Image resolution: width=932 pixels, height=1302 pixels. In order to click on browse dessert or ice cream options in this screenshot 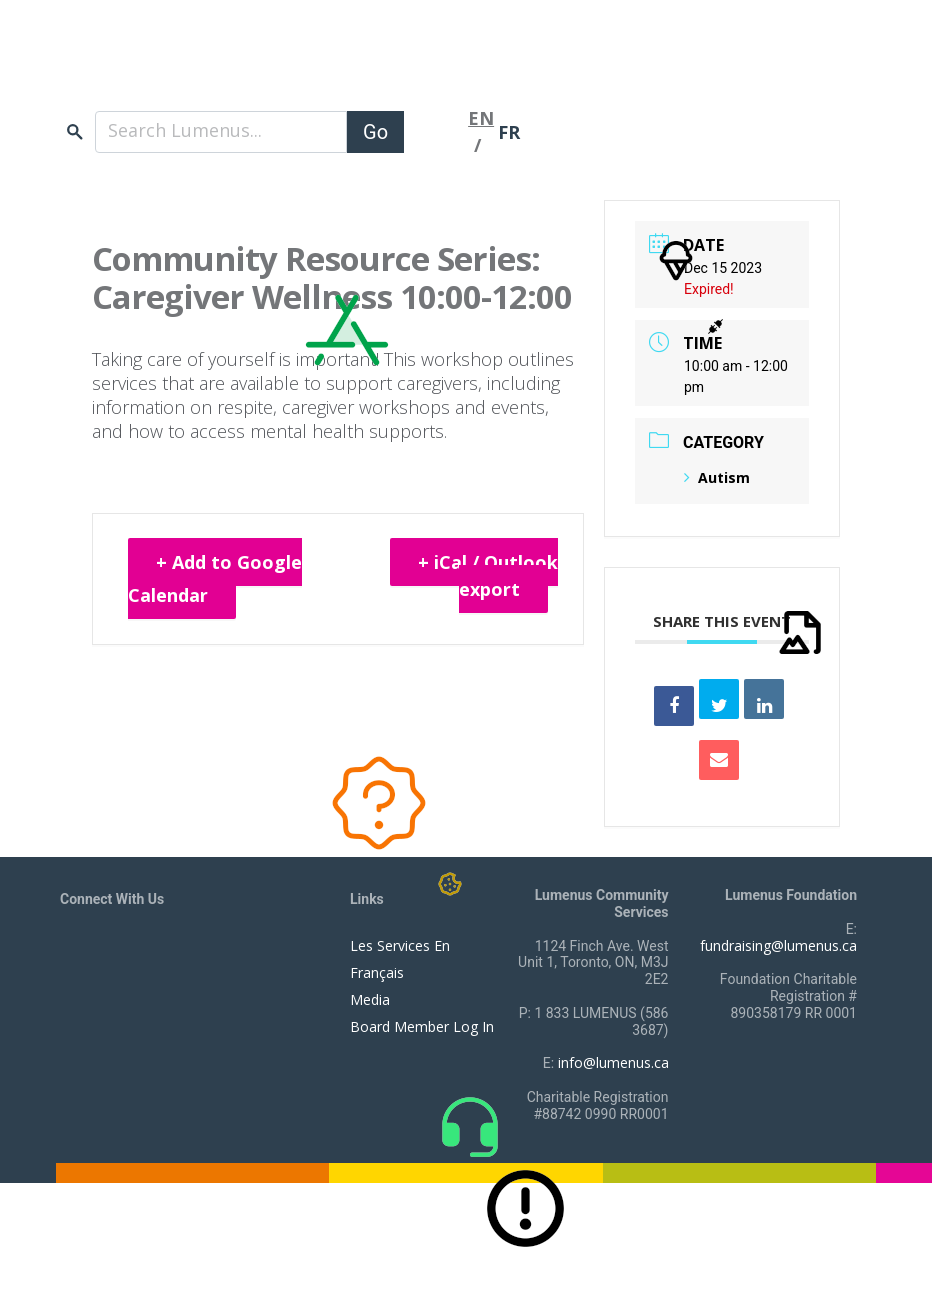, I will do `click(676, 260)`.